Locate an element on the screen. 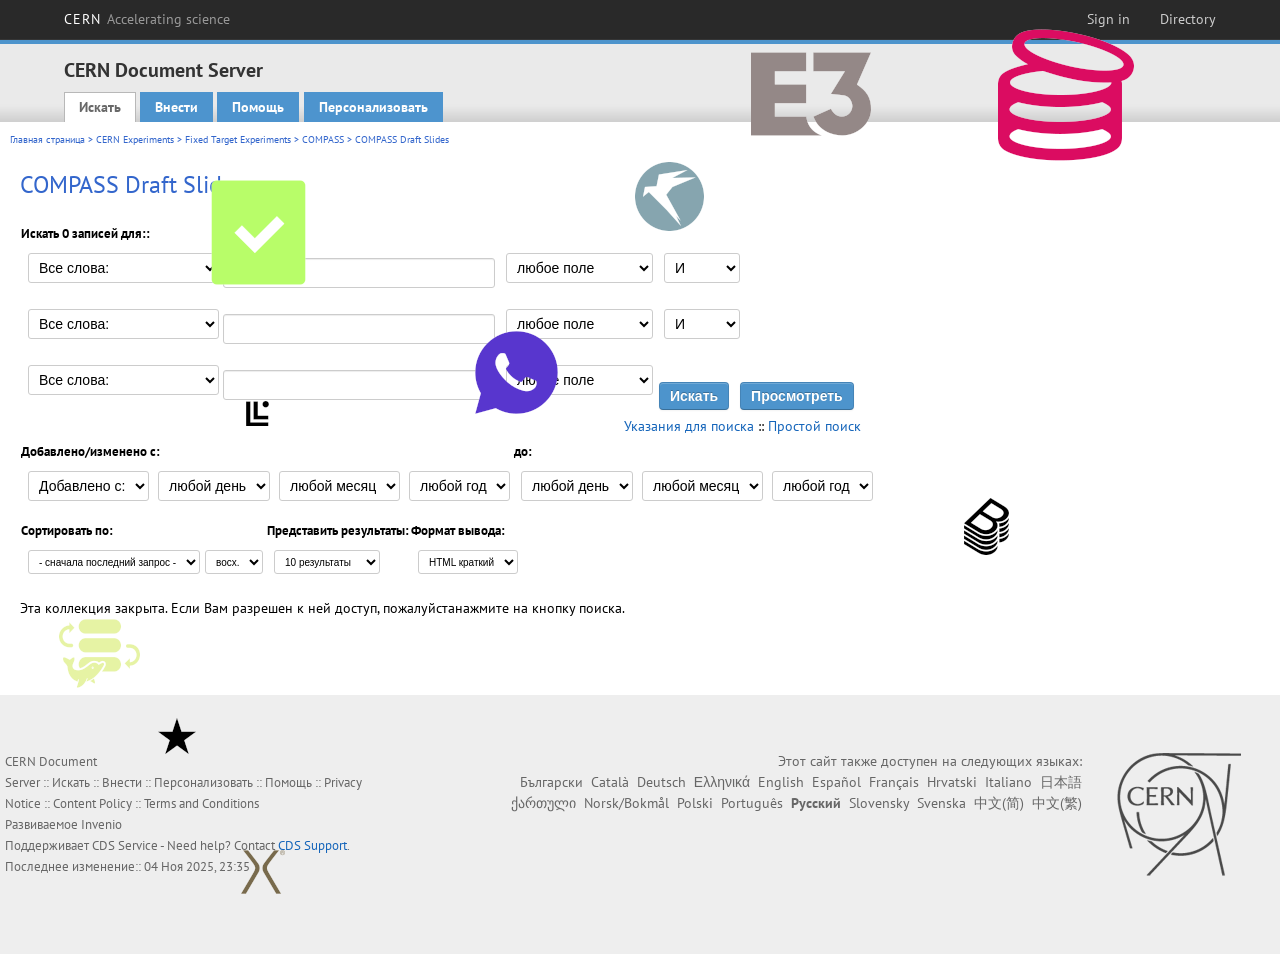  linksys brand logo is located at coordinates (257, 413).